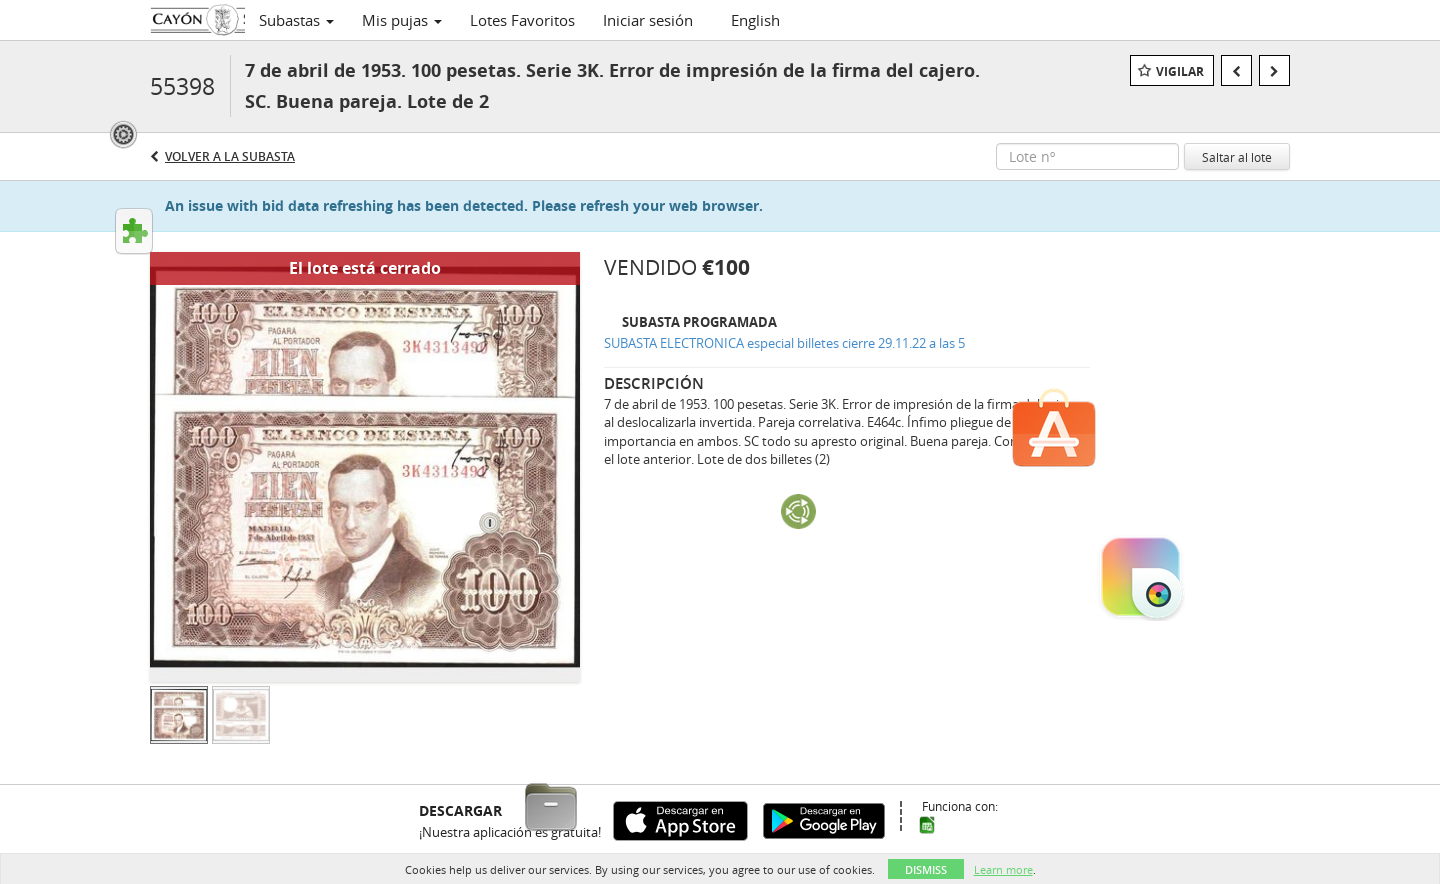 This screenshot has width=1440, height=884. What do you see at coordinates (123, 134) in the screenshot?
I see `open system preferences` at bounding box center [123, 134].